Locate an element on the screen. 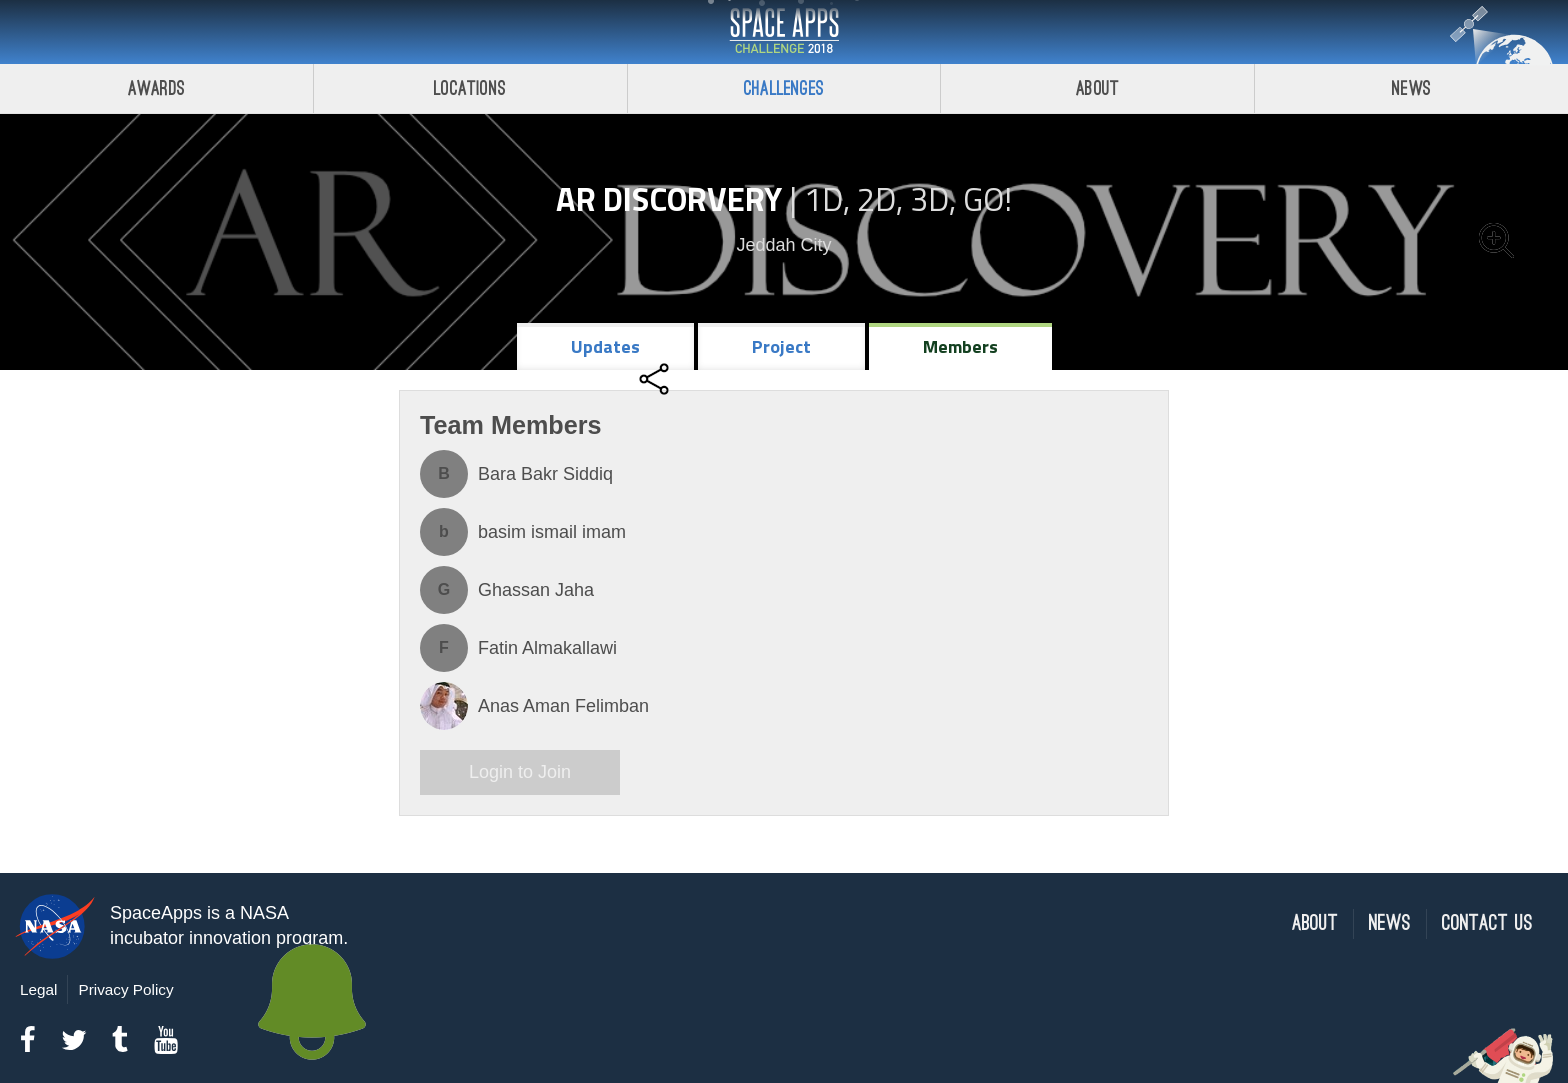 Image resolution: width=1568 pixels, height=1083 pixels. view notifications is located at coordinates (312, 1002).